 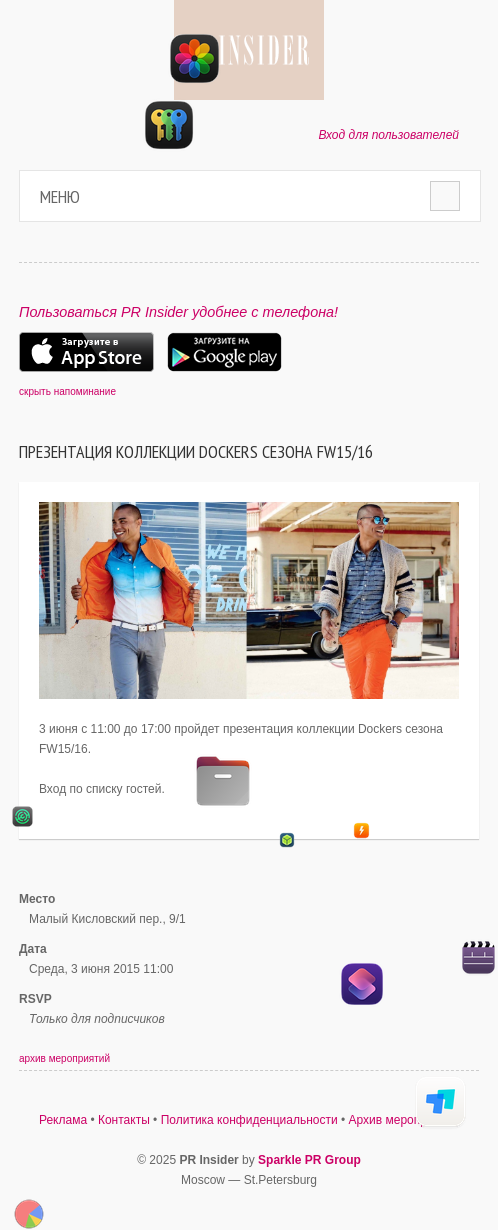 What do you see at coordinates (287, 840) in the screenshot?
I see `open balenaEtcher to flash OS images` at bounding box center [287, 840].